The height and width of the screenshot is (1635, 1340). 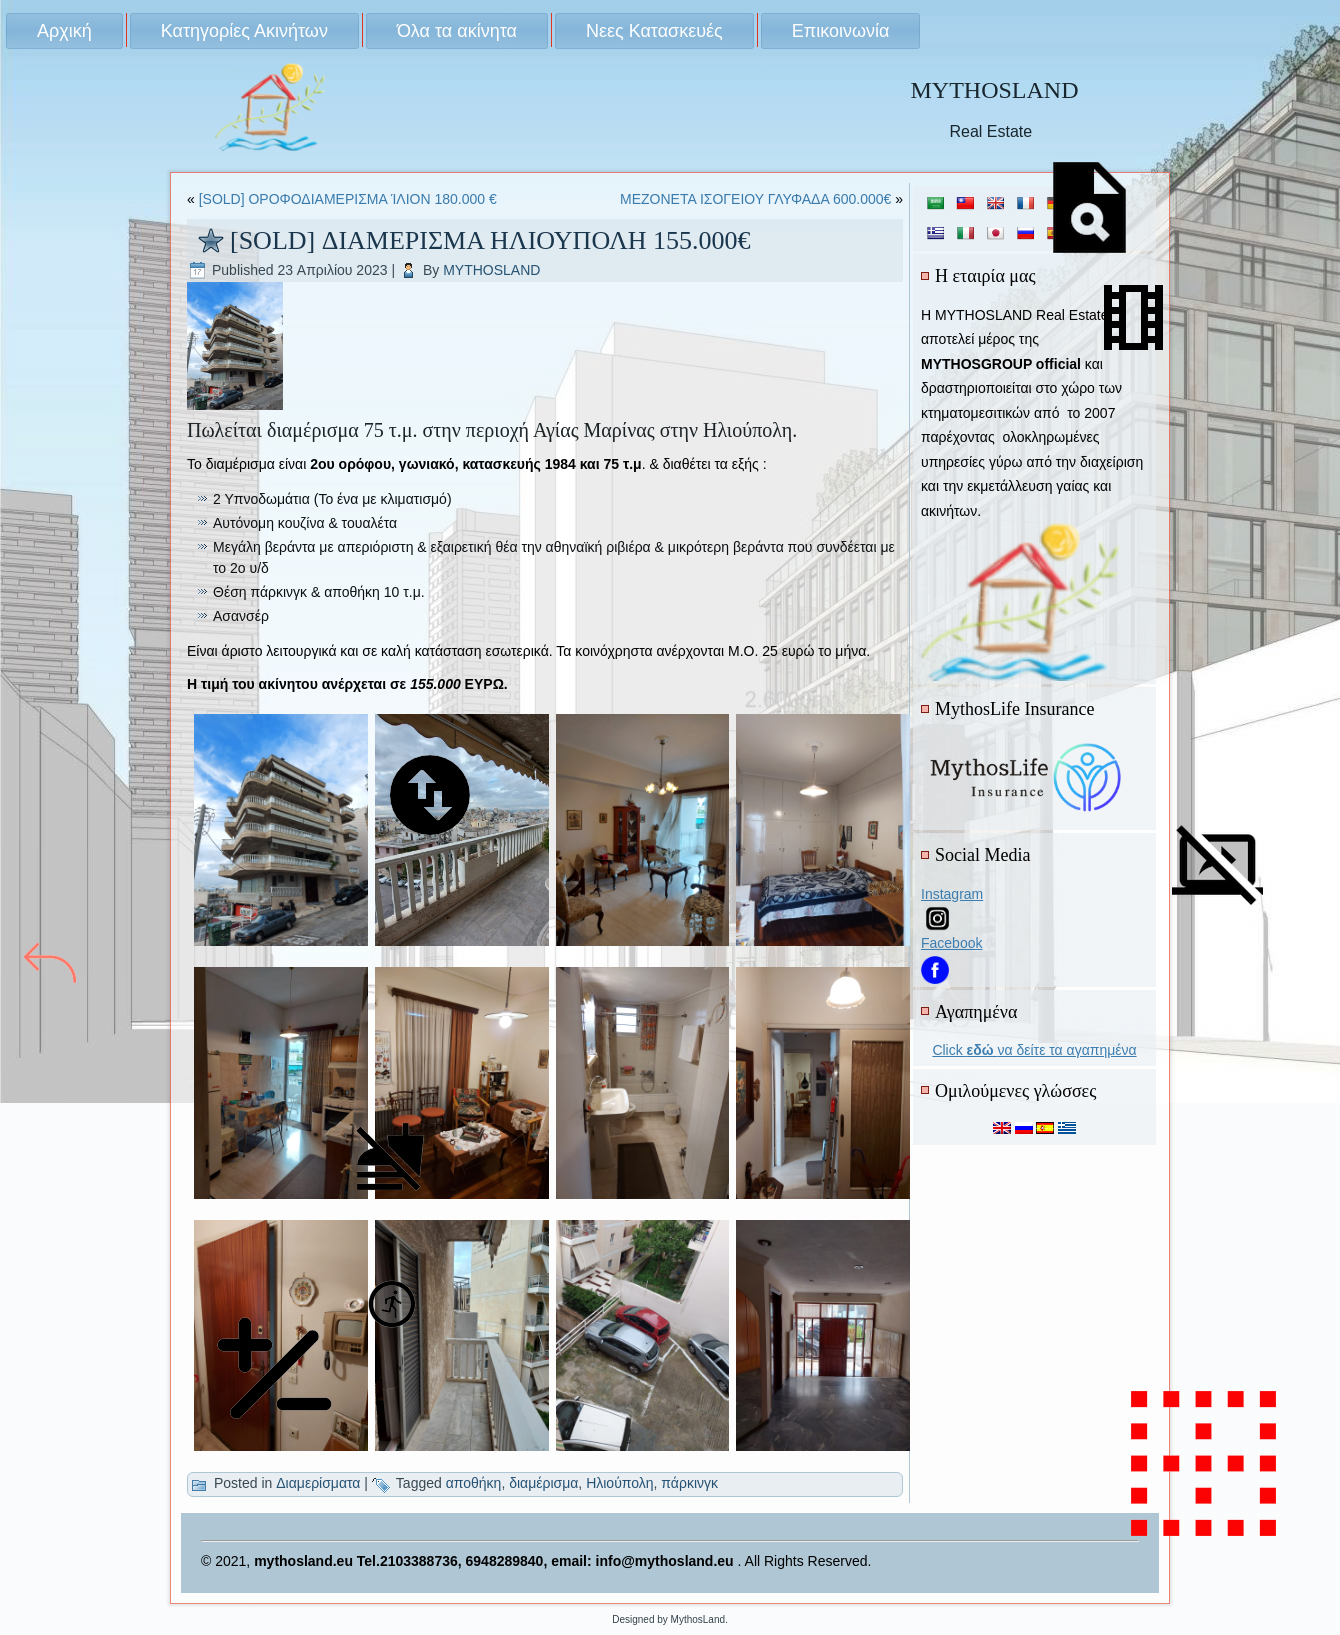 I want to click on indicates food is not allowed in this area, so click(x=390, y=1156).